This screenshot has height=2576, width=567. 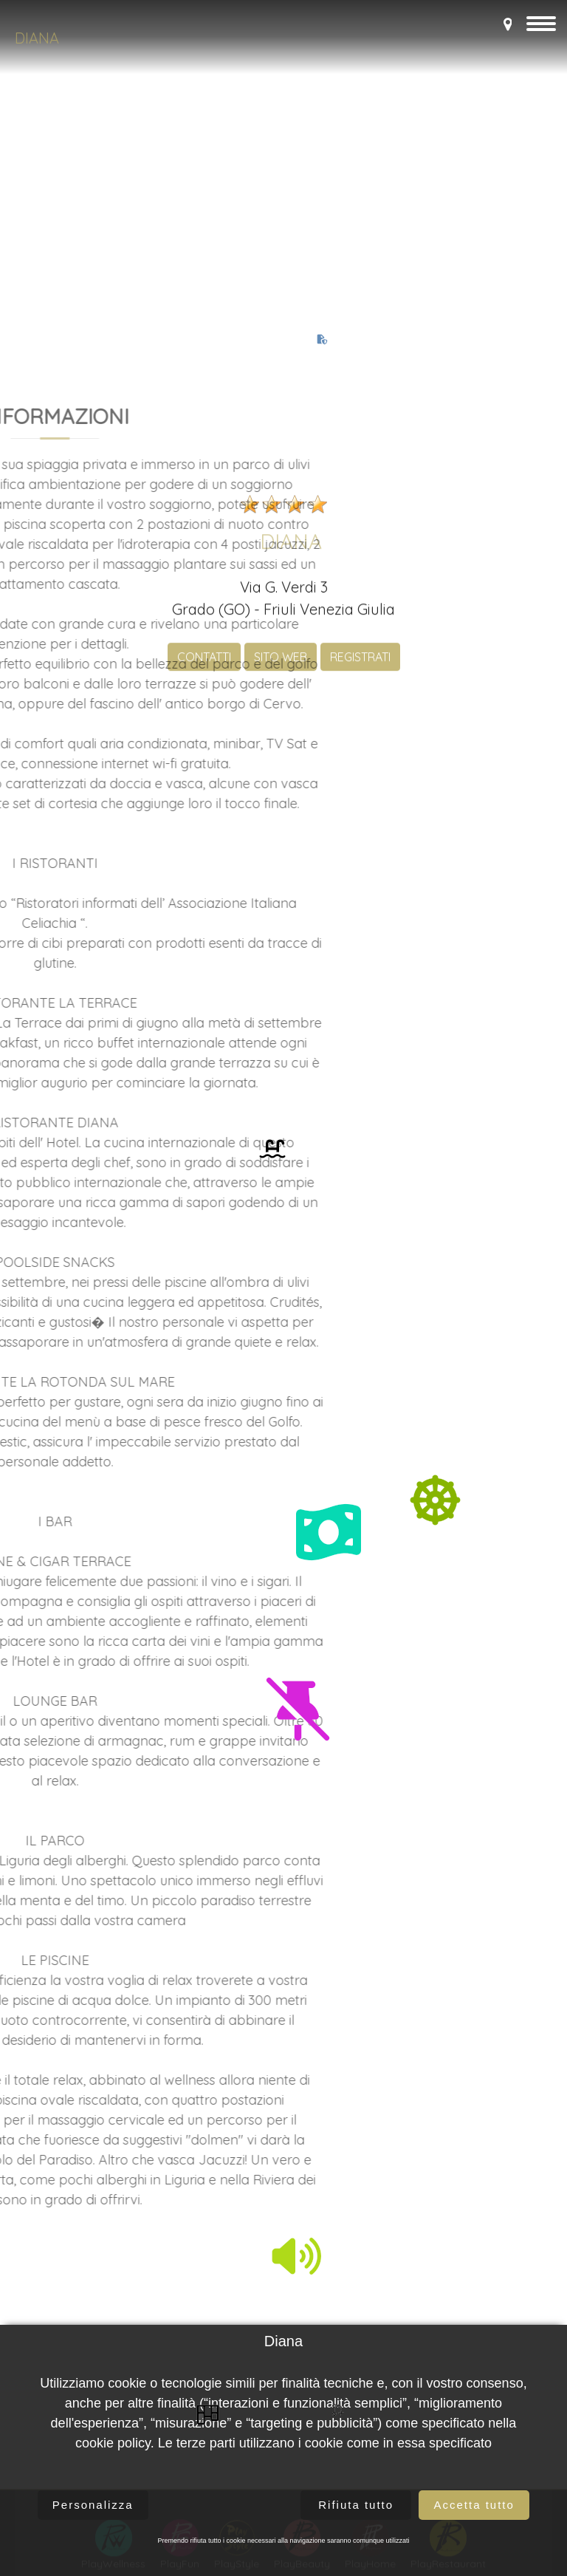 What do you see at coordinates (207, 2413) in the screenshot?
I see `view kanban board` at bounding box center [207, 2413].